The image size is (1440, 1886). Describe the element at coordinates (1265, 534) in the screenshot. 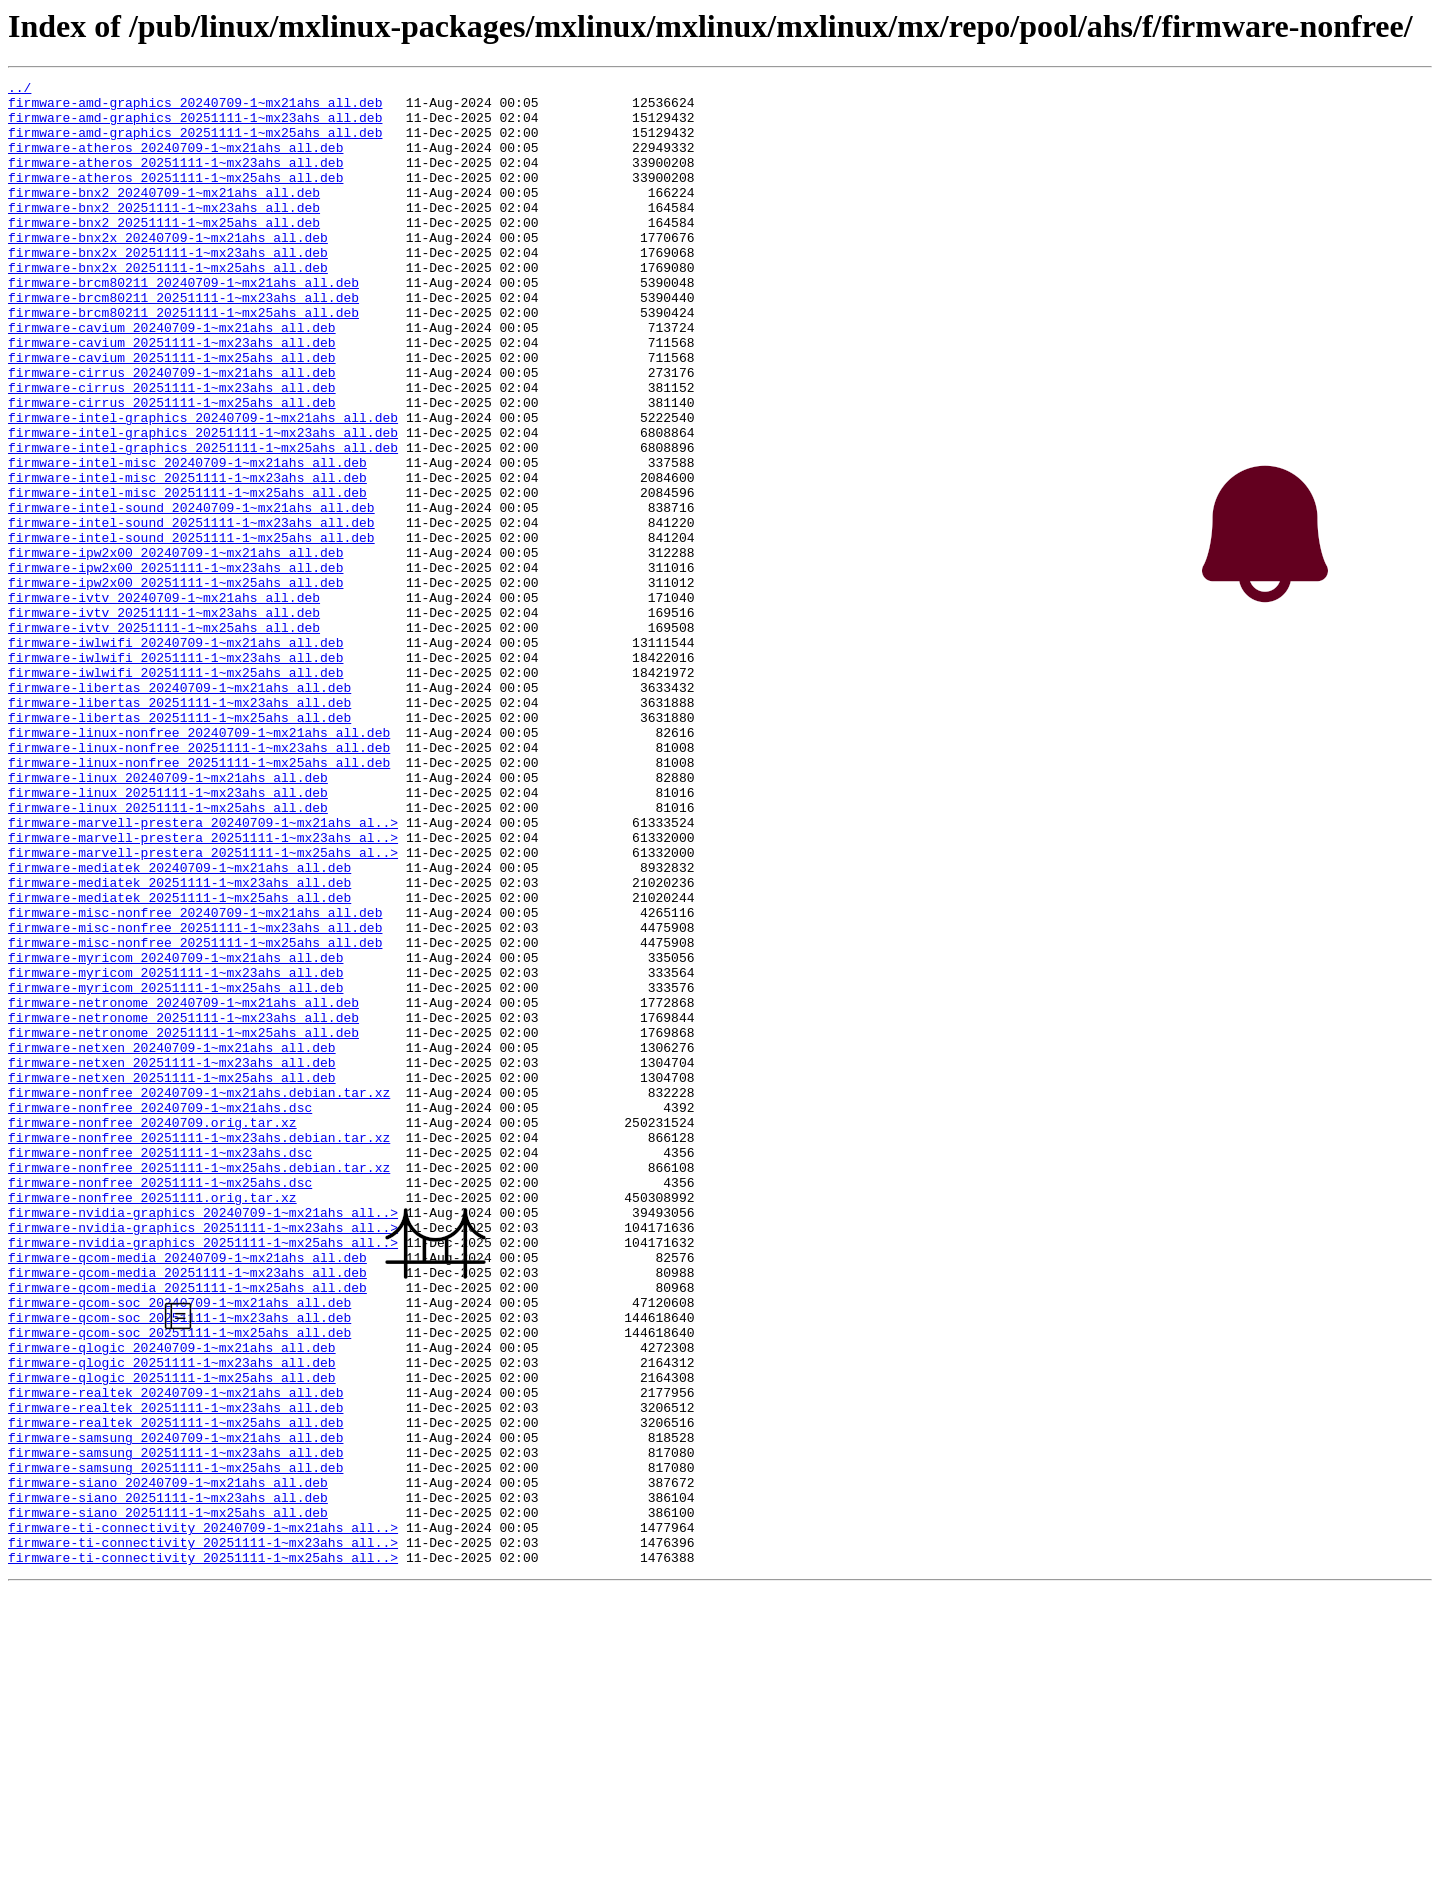

I see `view notifications` at that location.